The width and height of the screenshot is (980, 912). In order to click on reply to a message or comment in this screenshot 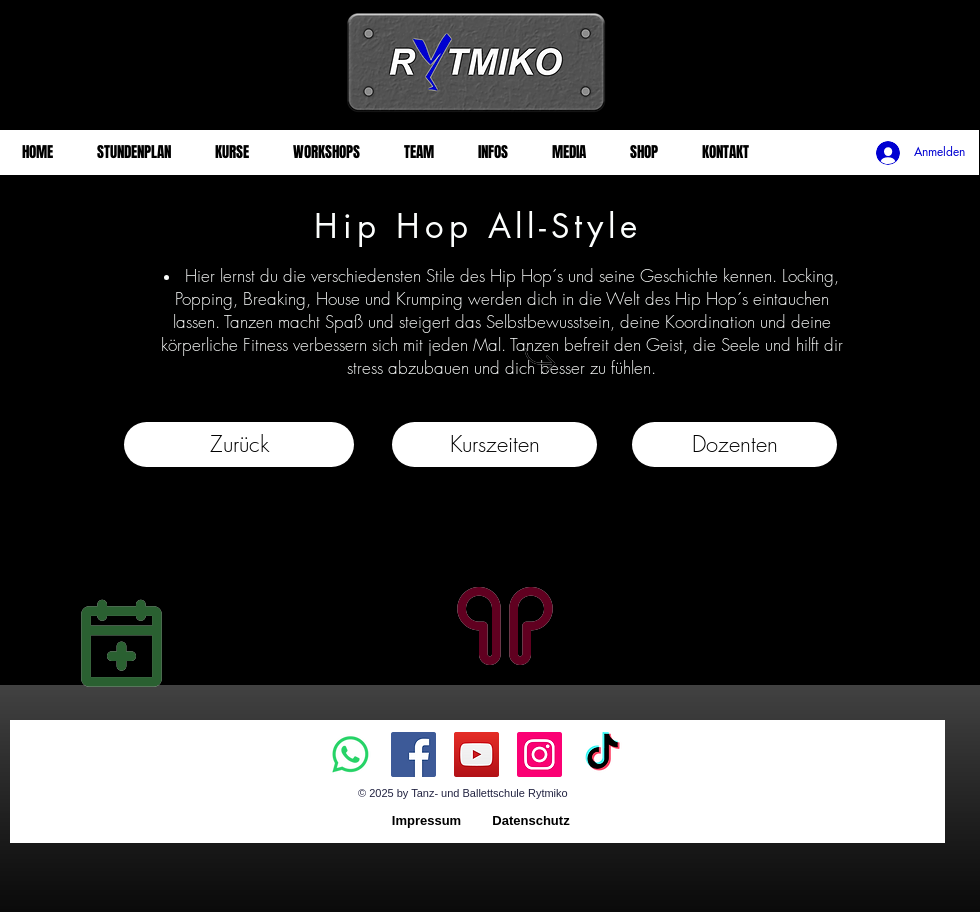, I will do `click(540, 360)`.